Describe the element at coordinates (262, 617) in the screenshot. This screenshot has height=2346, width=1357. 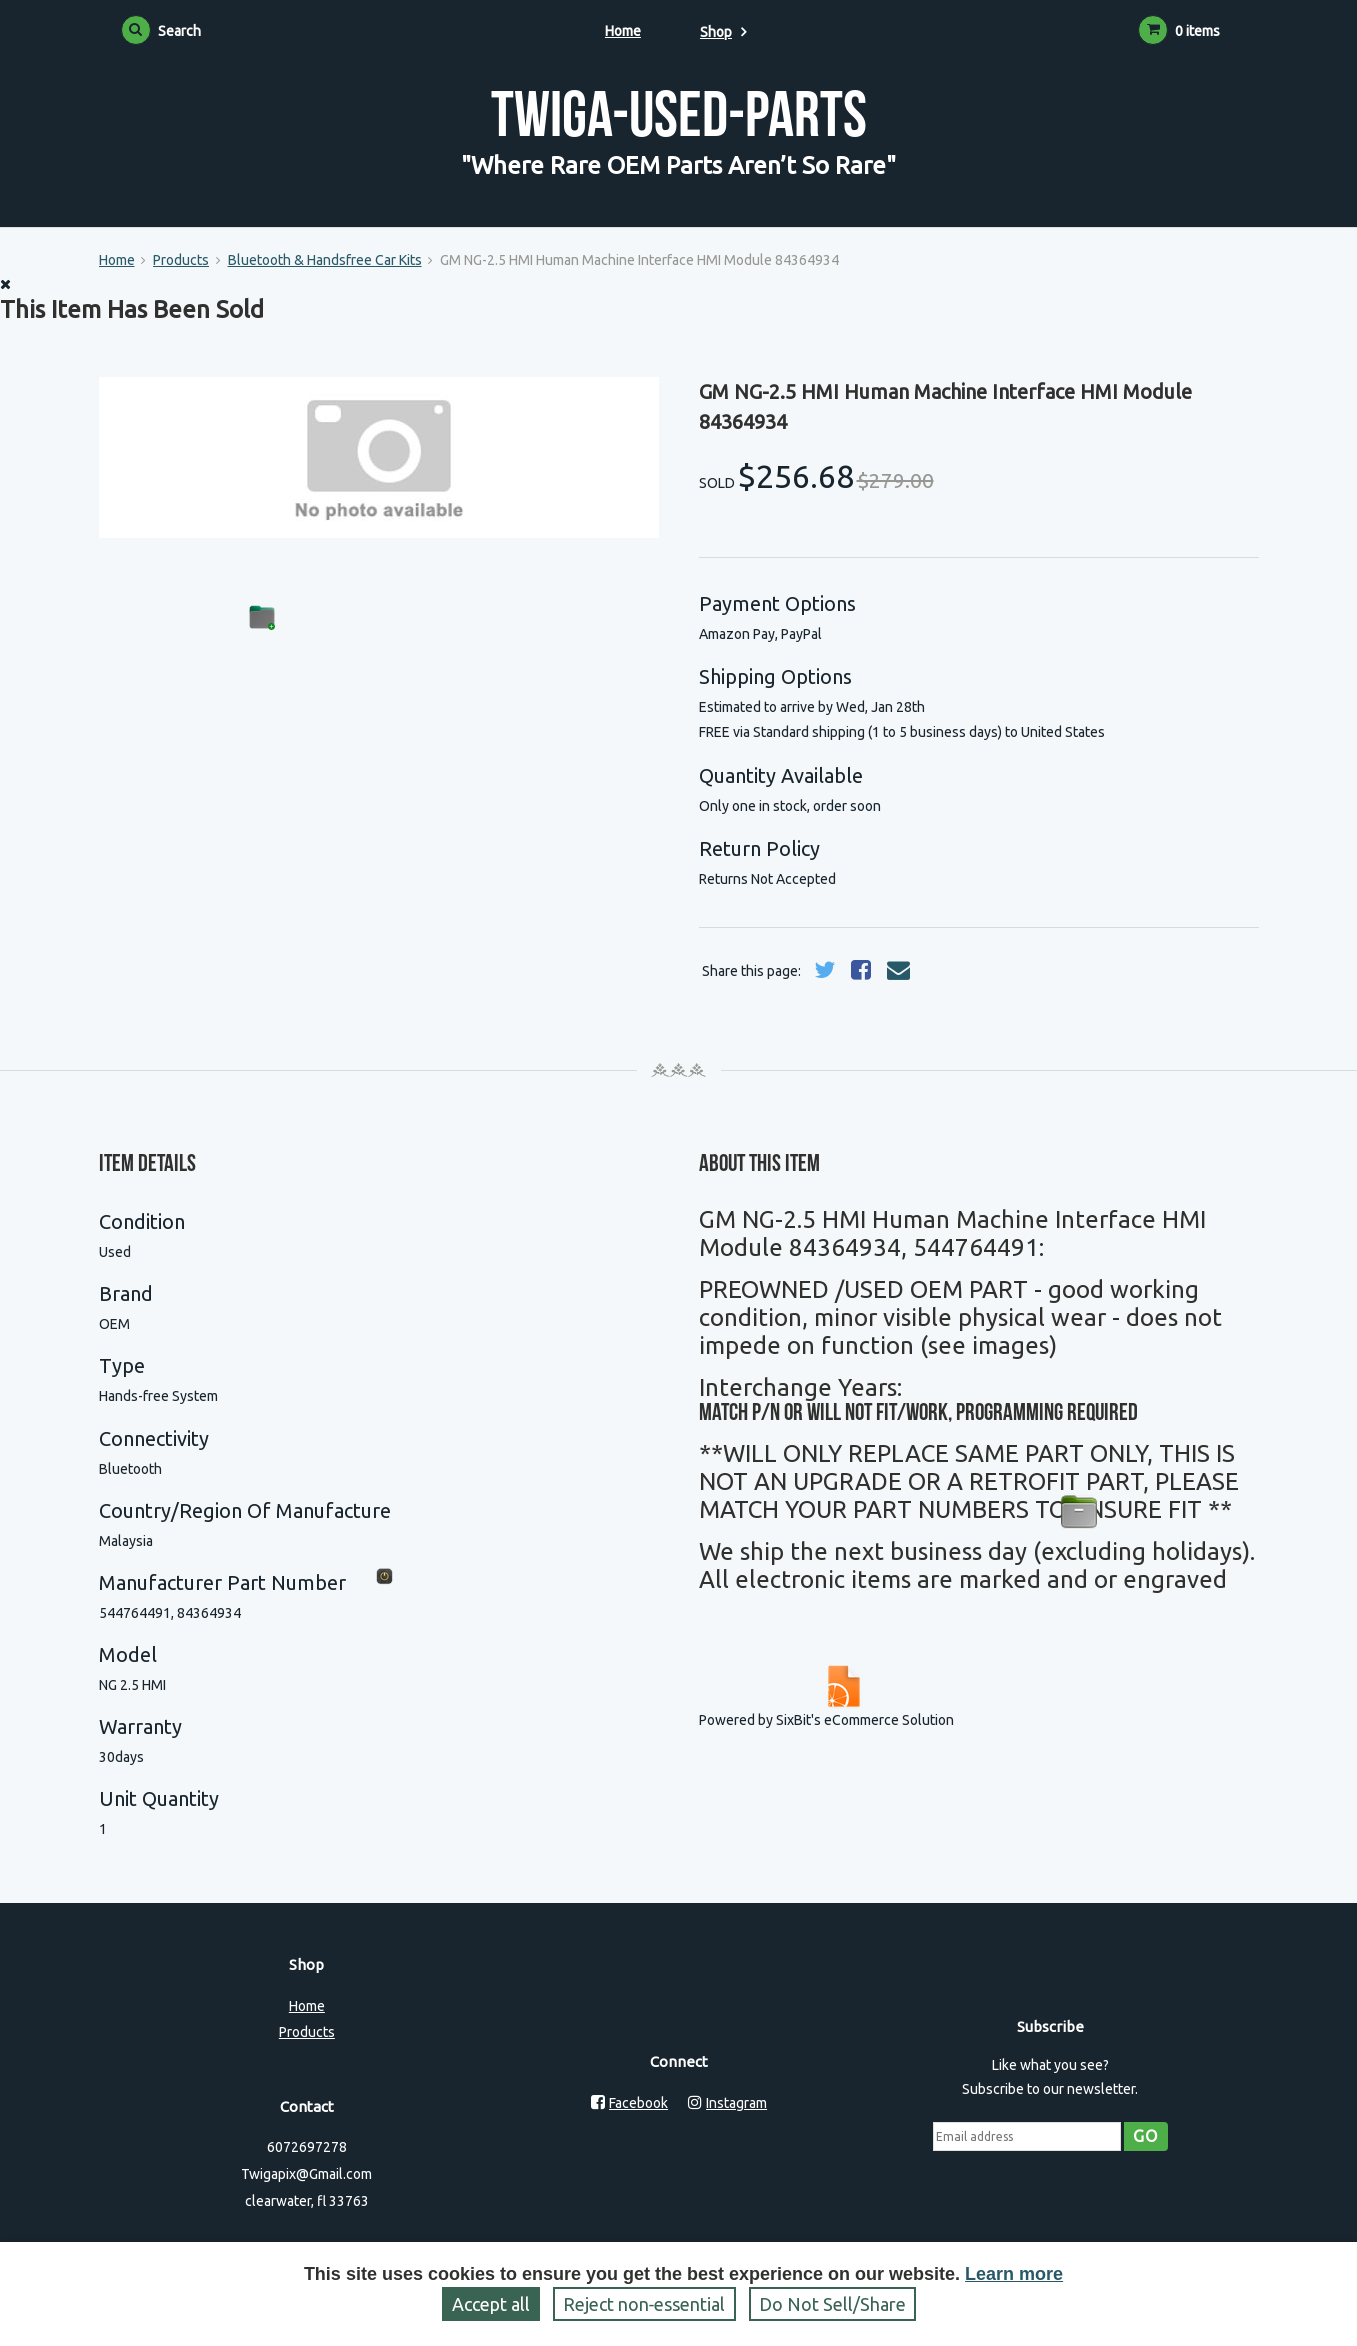
I see `create a new folder` at that location.